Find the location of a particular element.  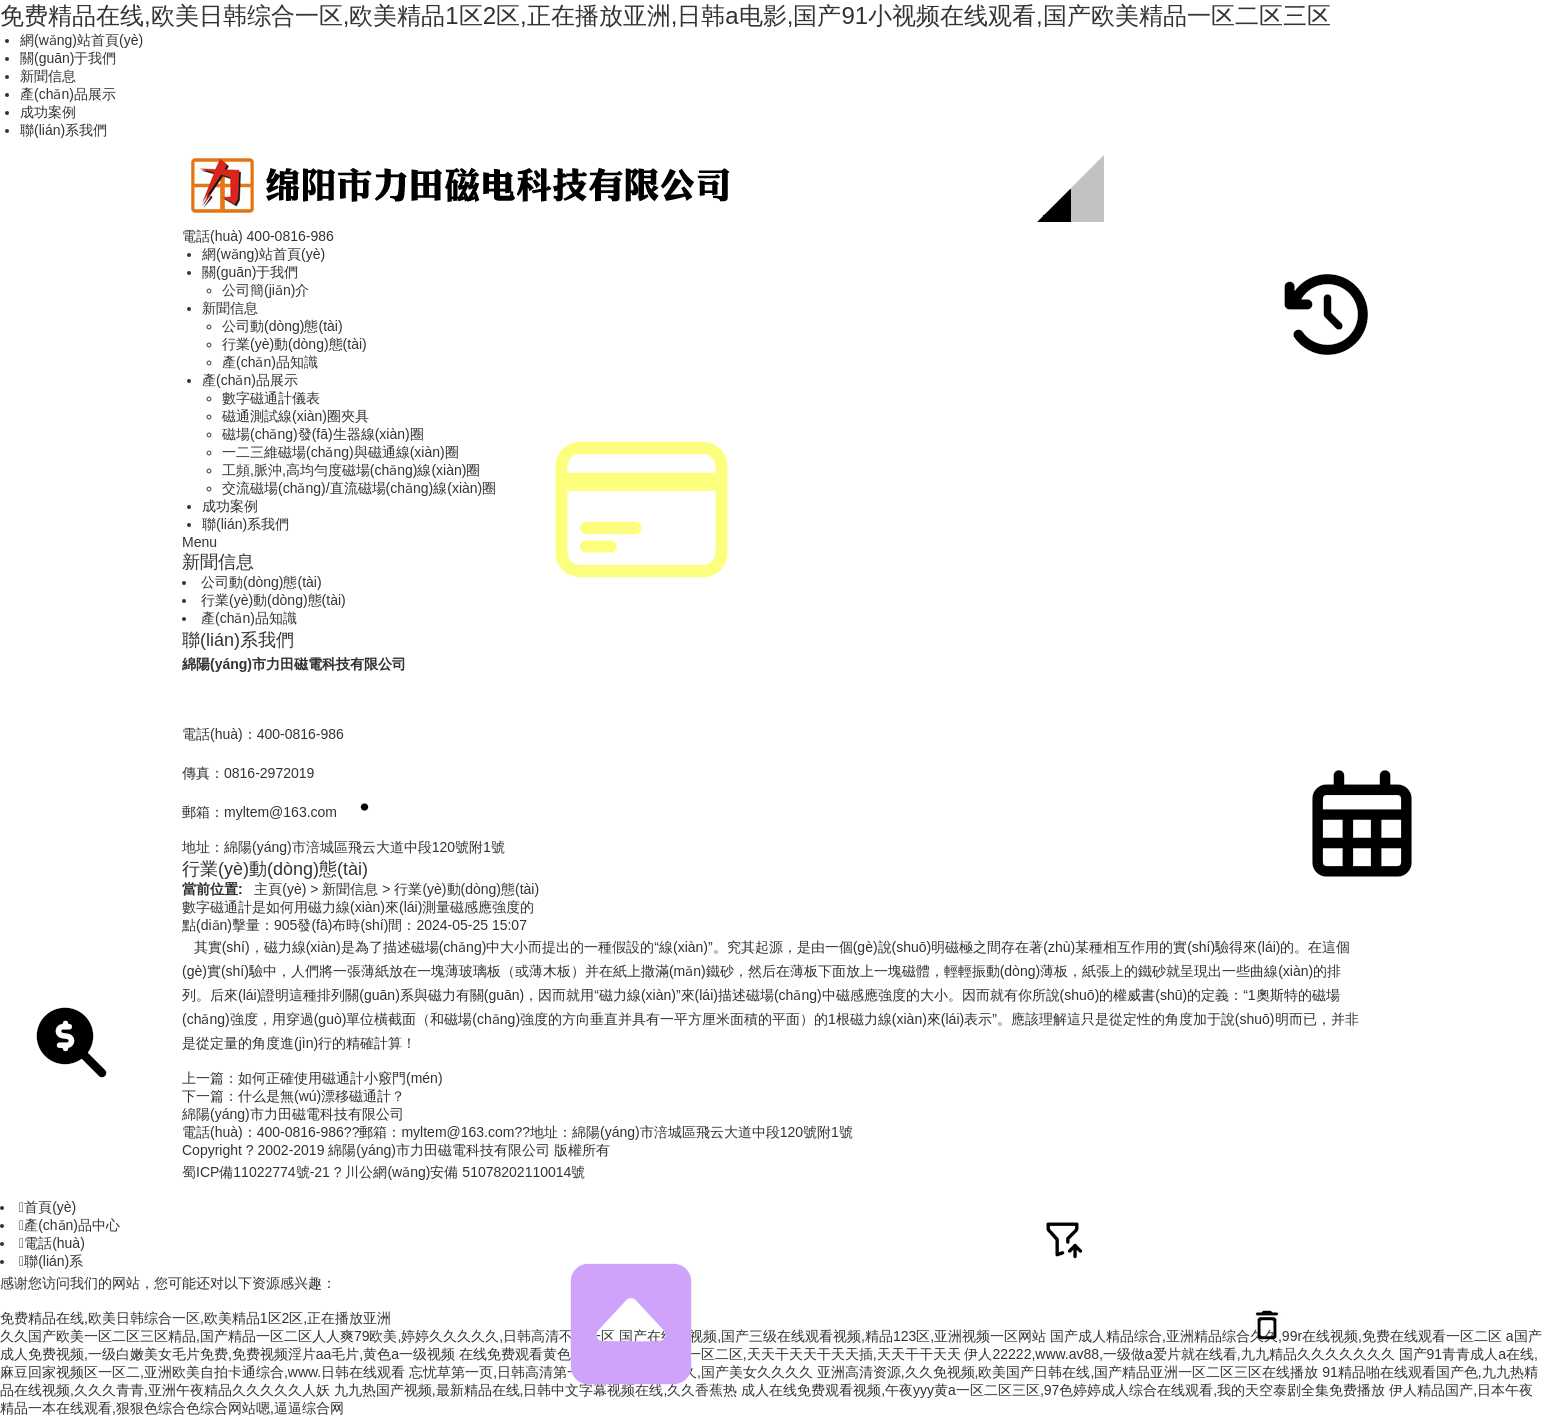

sort filtered results in ascending order is located at coordinates (1062, 1238).